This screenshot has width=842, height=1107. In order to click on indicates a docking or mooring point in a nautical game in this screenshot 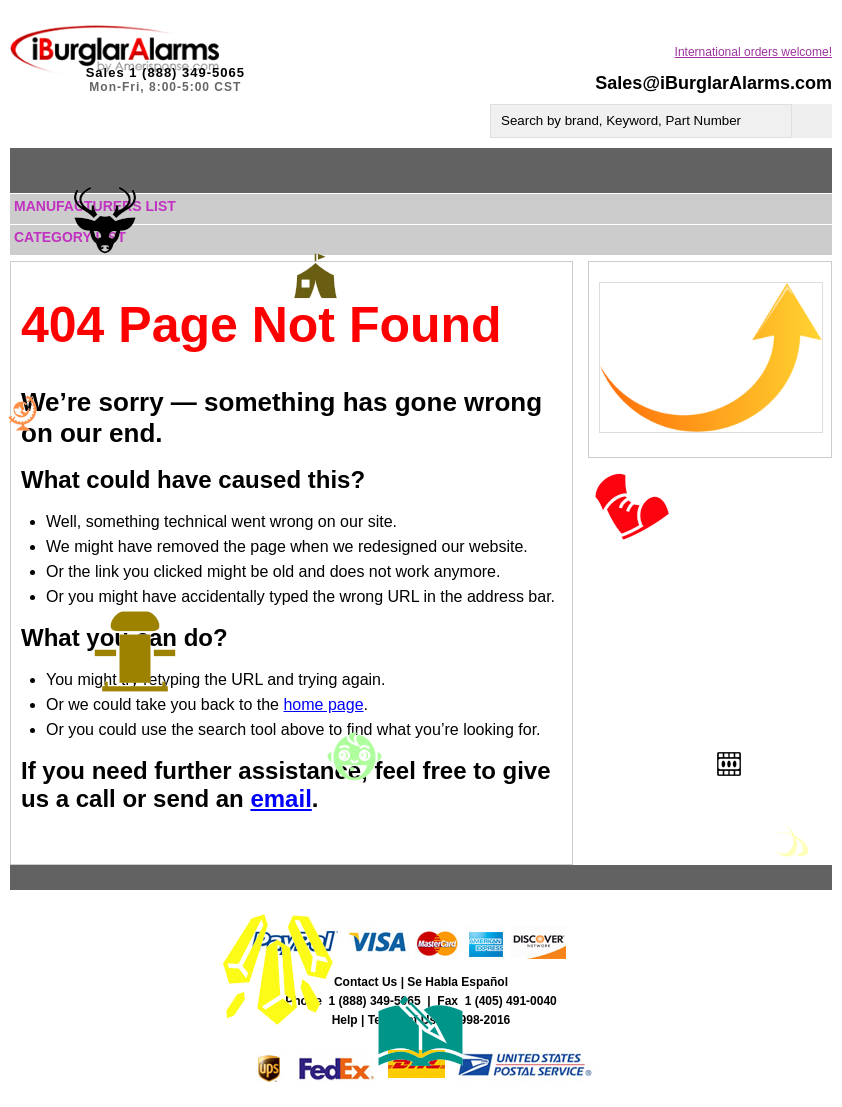, I will do `click(135, 650)`.